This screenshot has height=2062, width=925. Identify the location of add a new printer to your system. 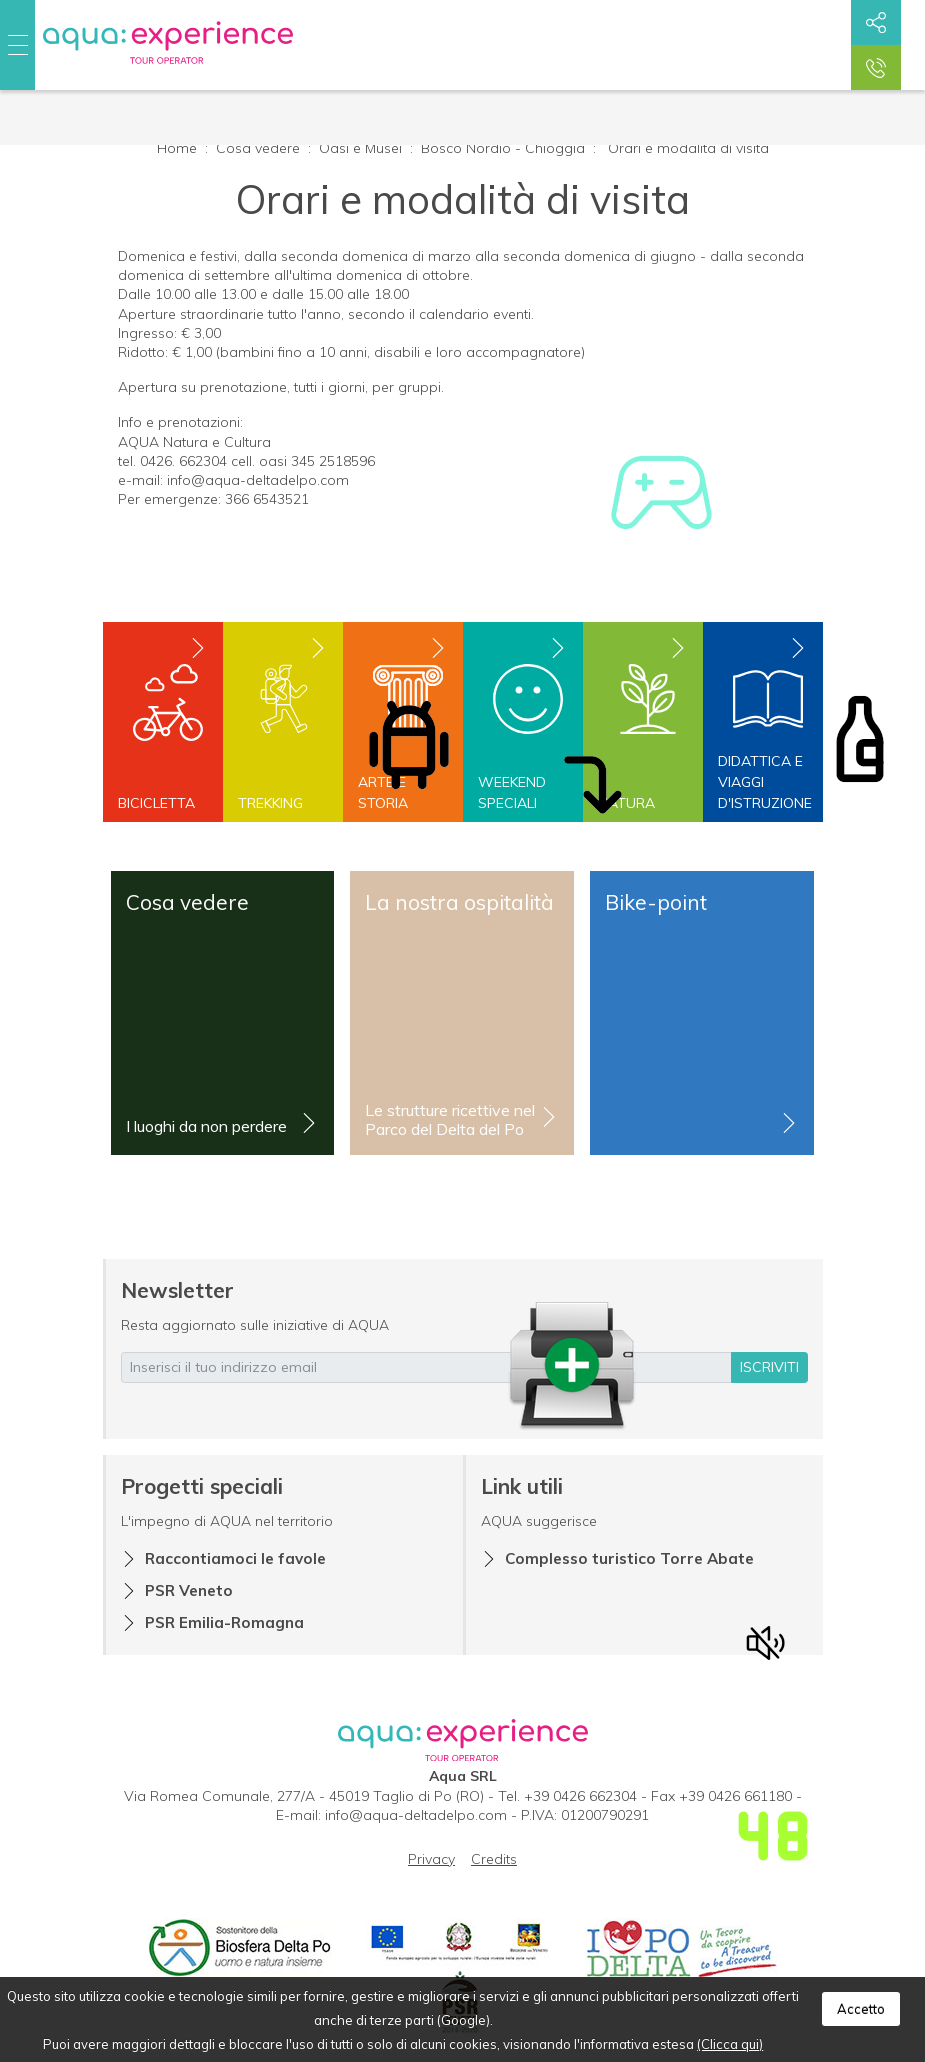
(572, 1365).